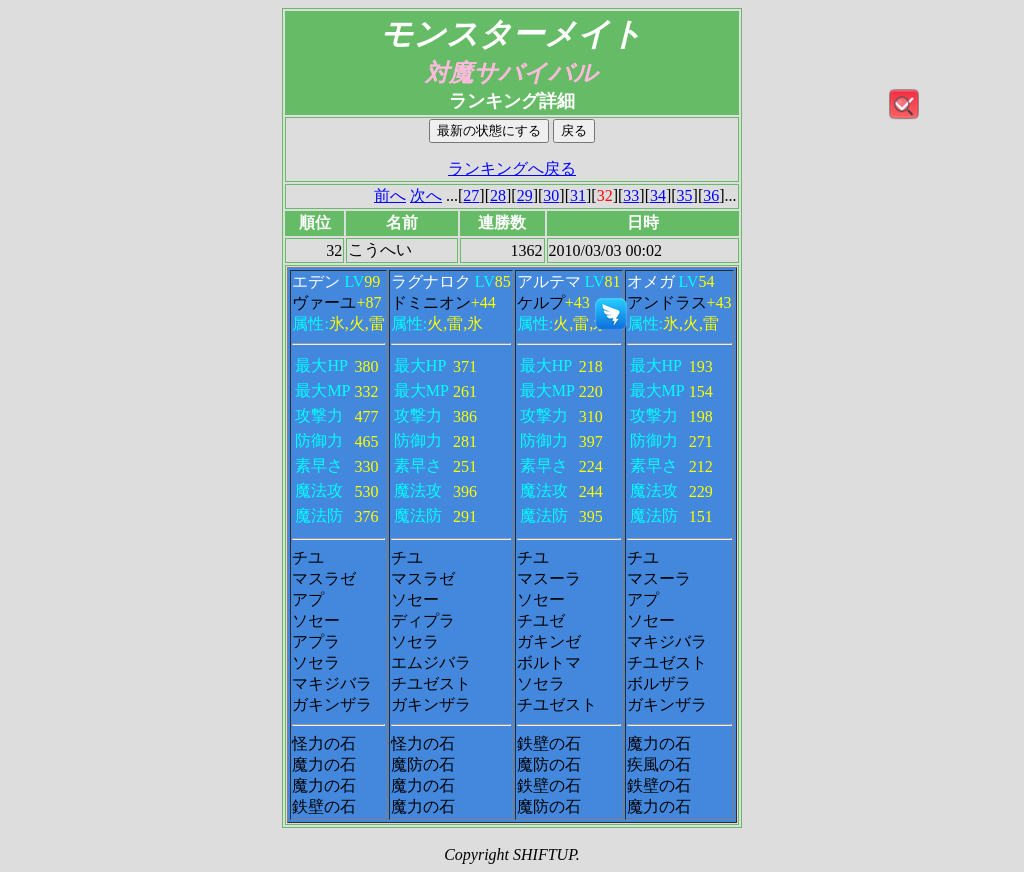 The width and height of the screenshot is (1024, 872). Describe the element at coordinates (904, 104) in the screenshot. I see `open system configuration settings` at that location.